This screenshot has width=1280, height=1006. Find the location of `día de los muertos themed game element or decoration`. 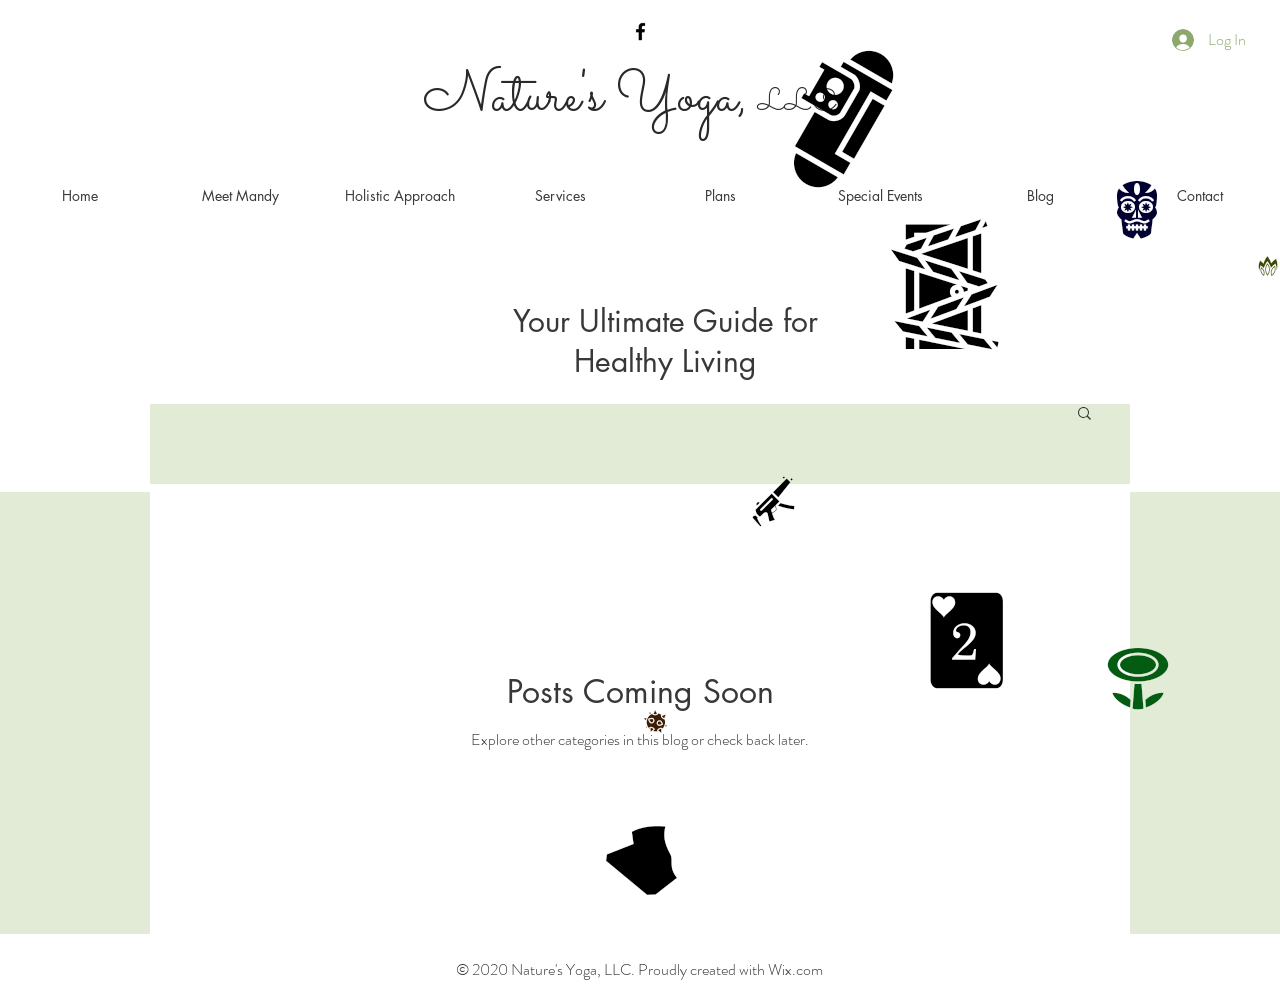

día de los muertos themed game element or decoration is located at coordinates (1137, 209).